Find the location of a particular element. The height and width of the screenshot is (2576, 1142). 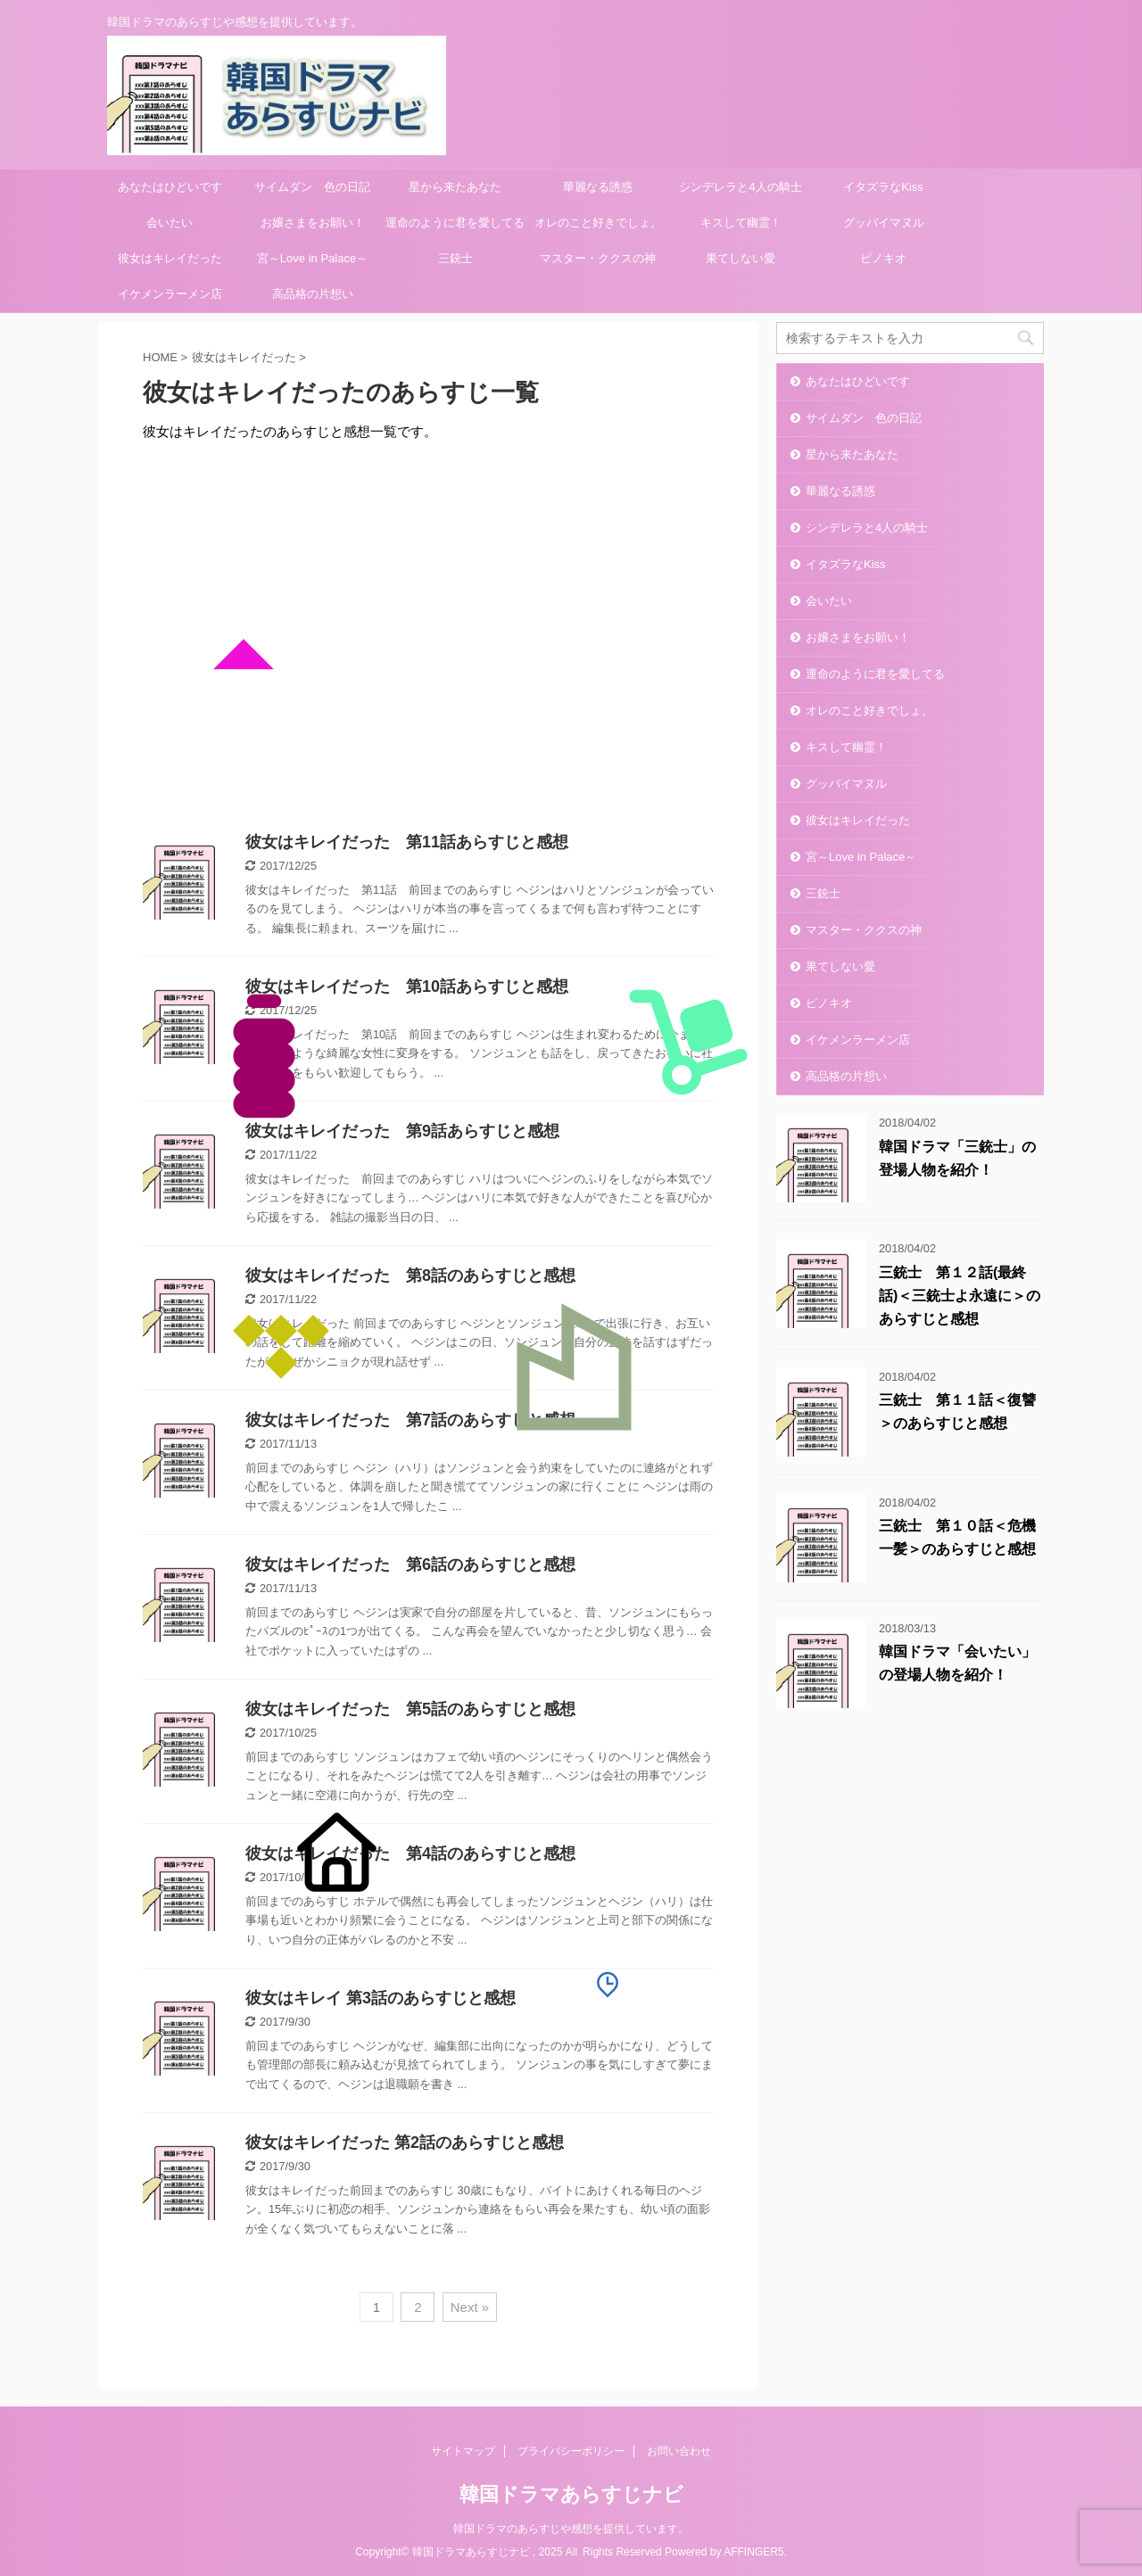

shipping or delivery in progress is located at coordinates (688, 1042).